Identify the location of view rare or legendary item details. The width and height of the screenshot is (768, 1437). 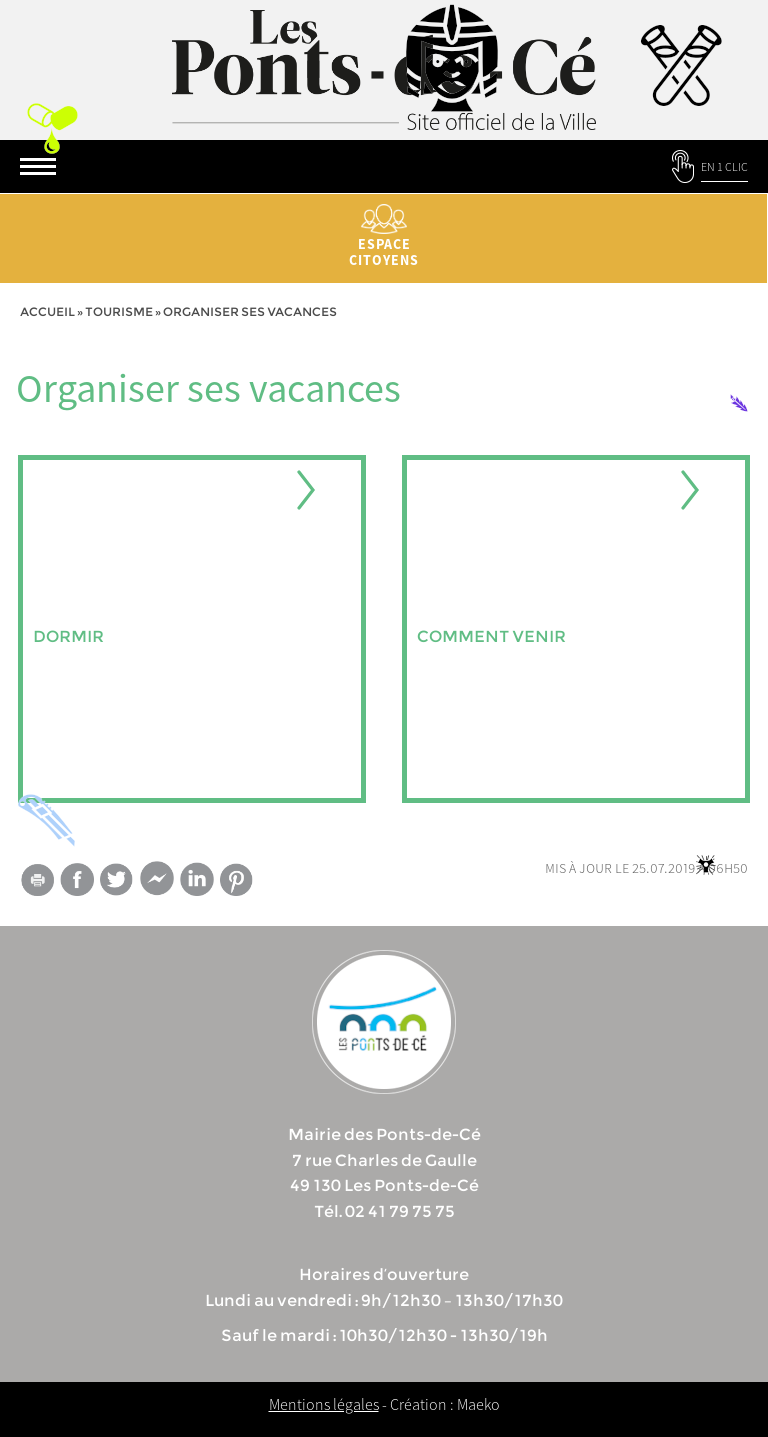
(706, 865).